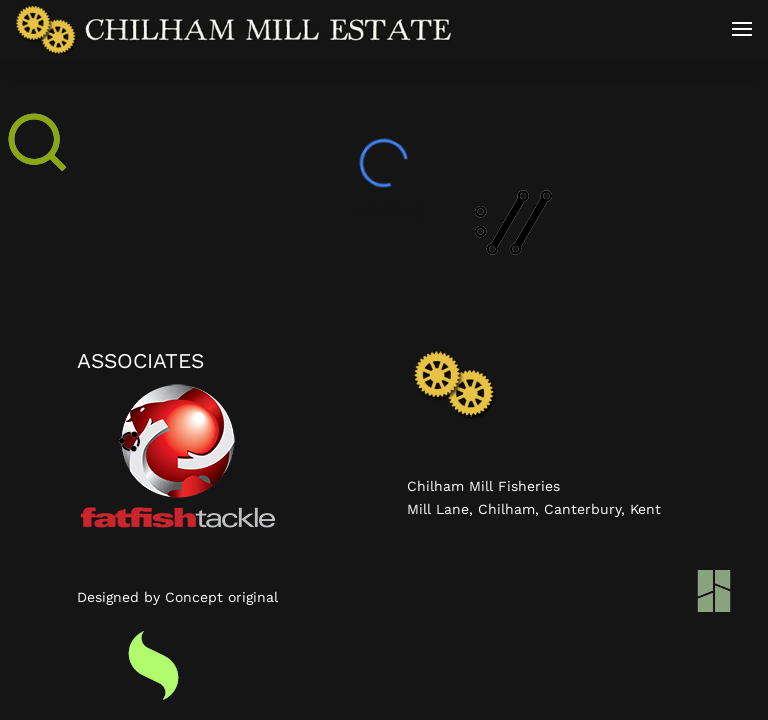 This screenshot has height=720, width=768. I want to click on open the Bambu Lab app or dashboard, so click(714, 591).